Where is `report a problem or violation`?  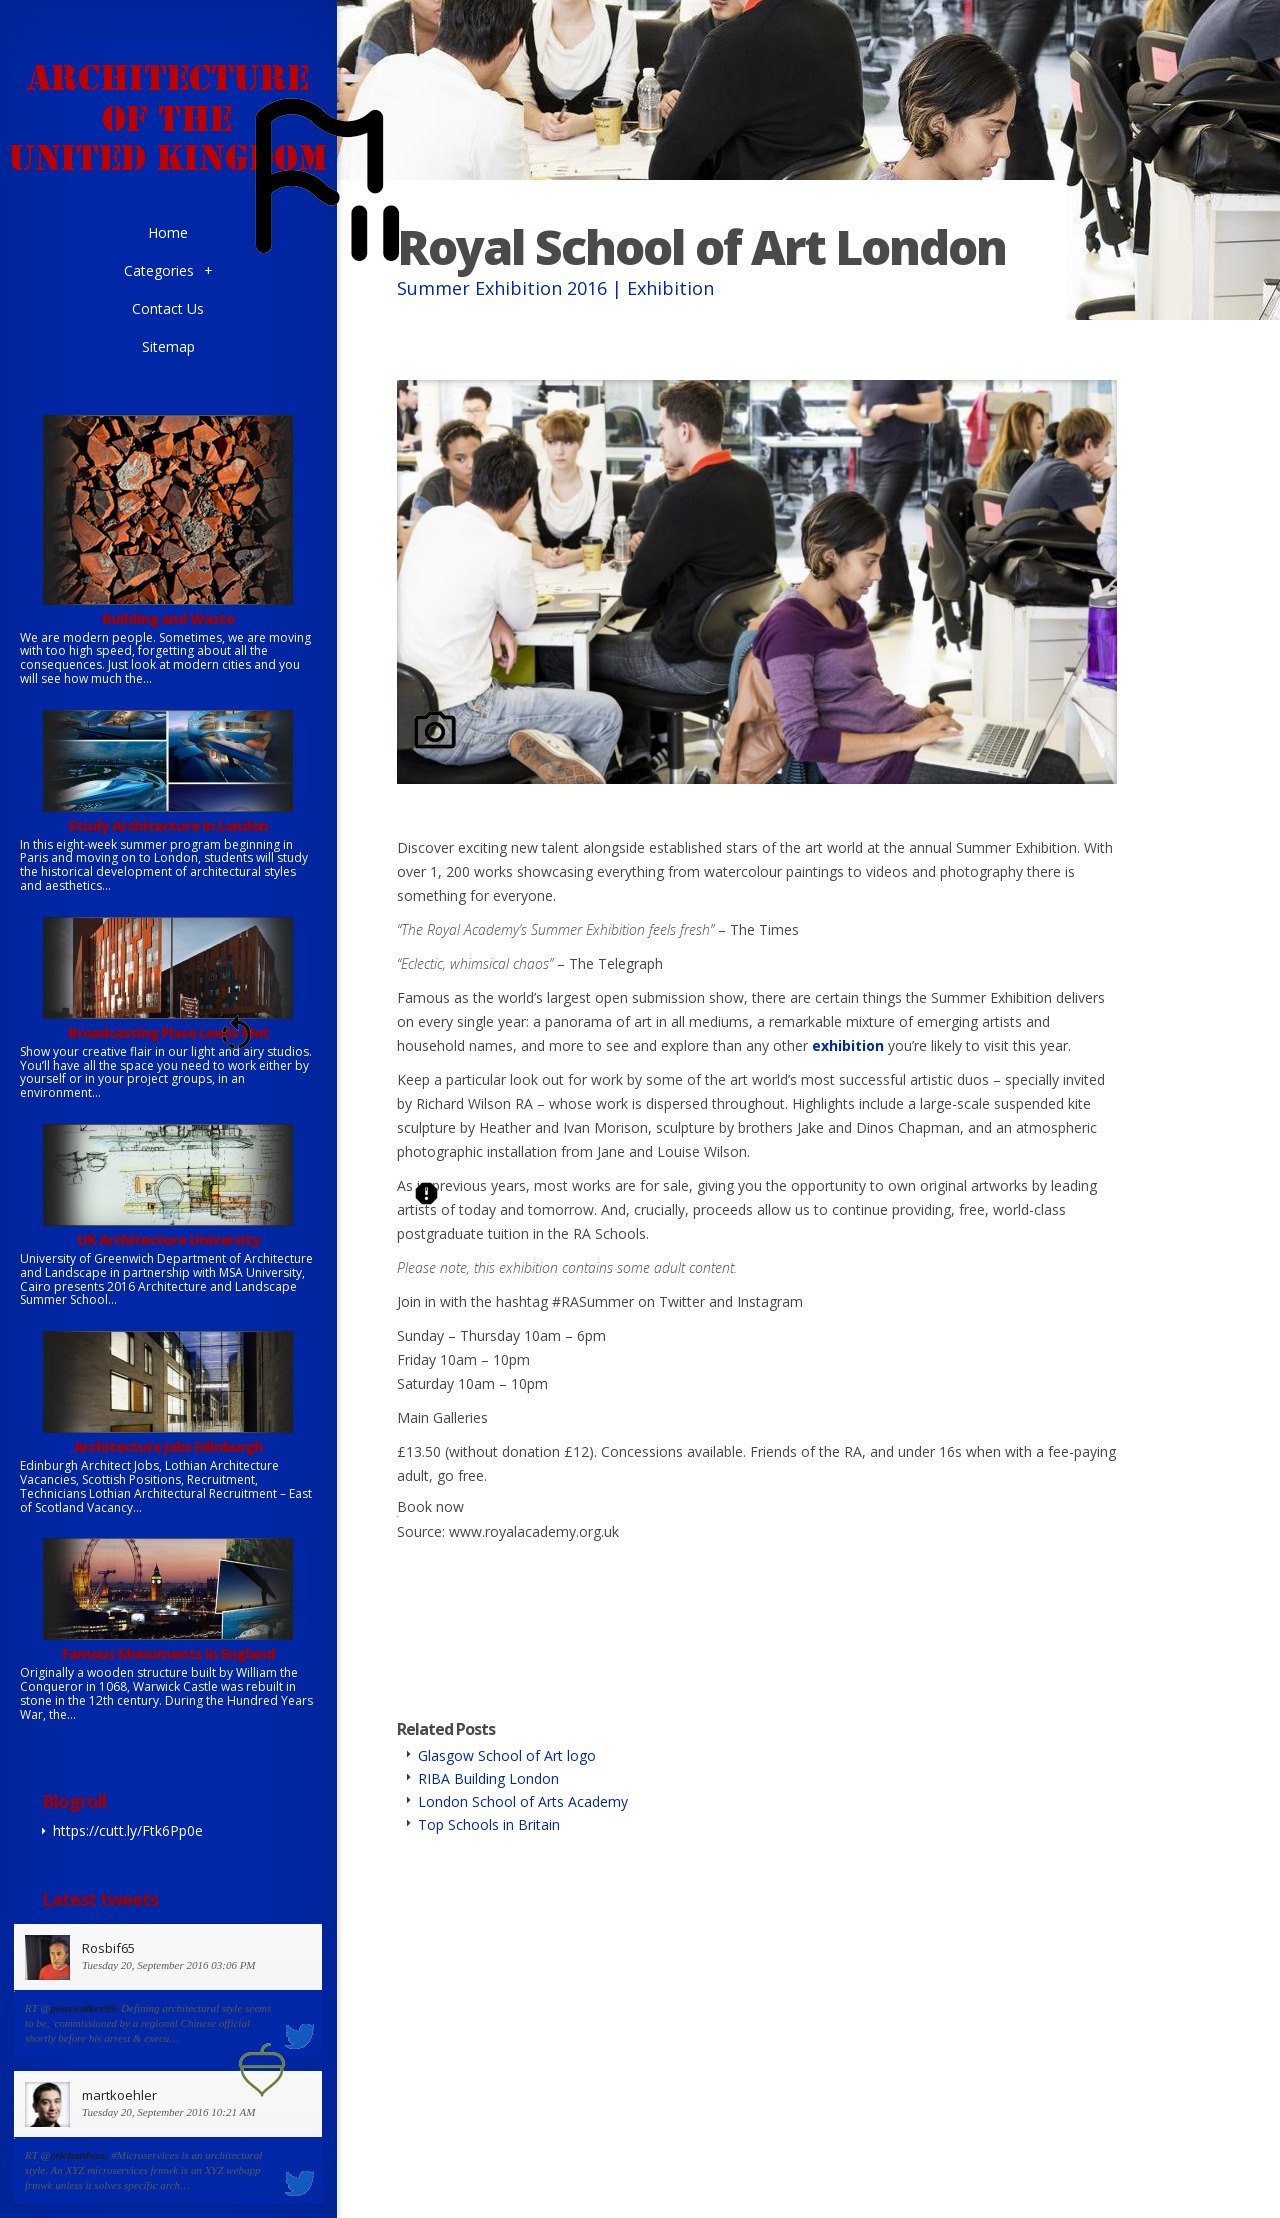 report a problem or violation is located at coordinates (426, 1193).